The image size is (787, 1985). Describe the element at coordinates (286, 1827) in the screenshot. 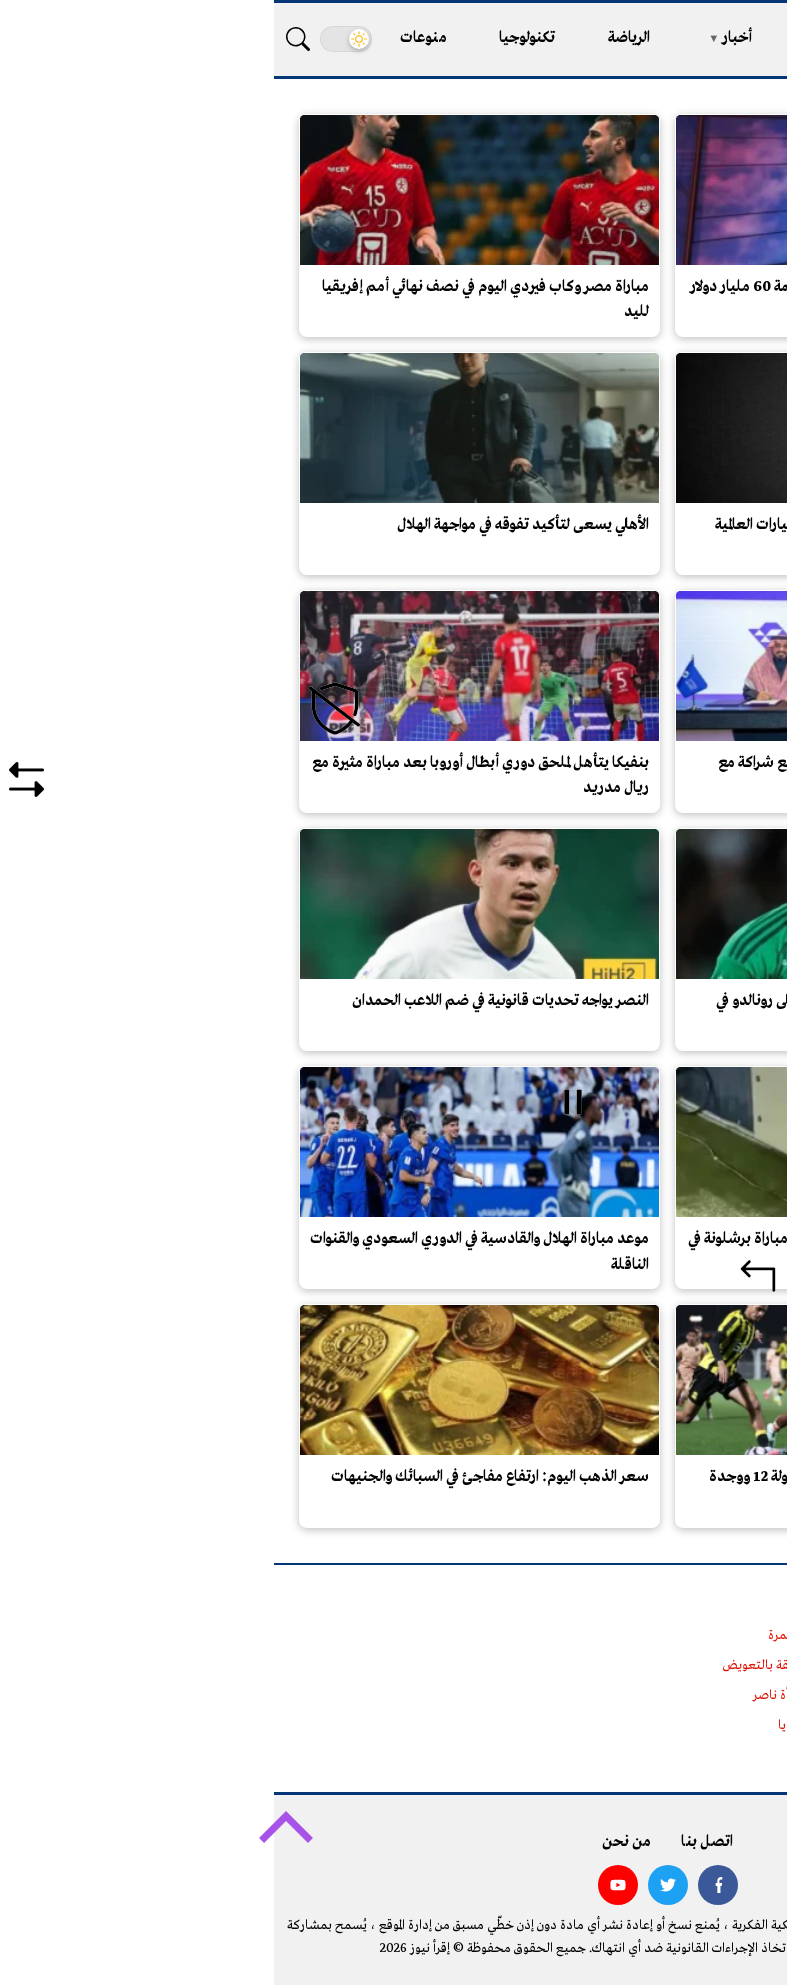

I see `collapse an expanded section` at that location.